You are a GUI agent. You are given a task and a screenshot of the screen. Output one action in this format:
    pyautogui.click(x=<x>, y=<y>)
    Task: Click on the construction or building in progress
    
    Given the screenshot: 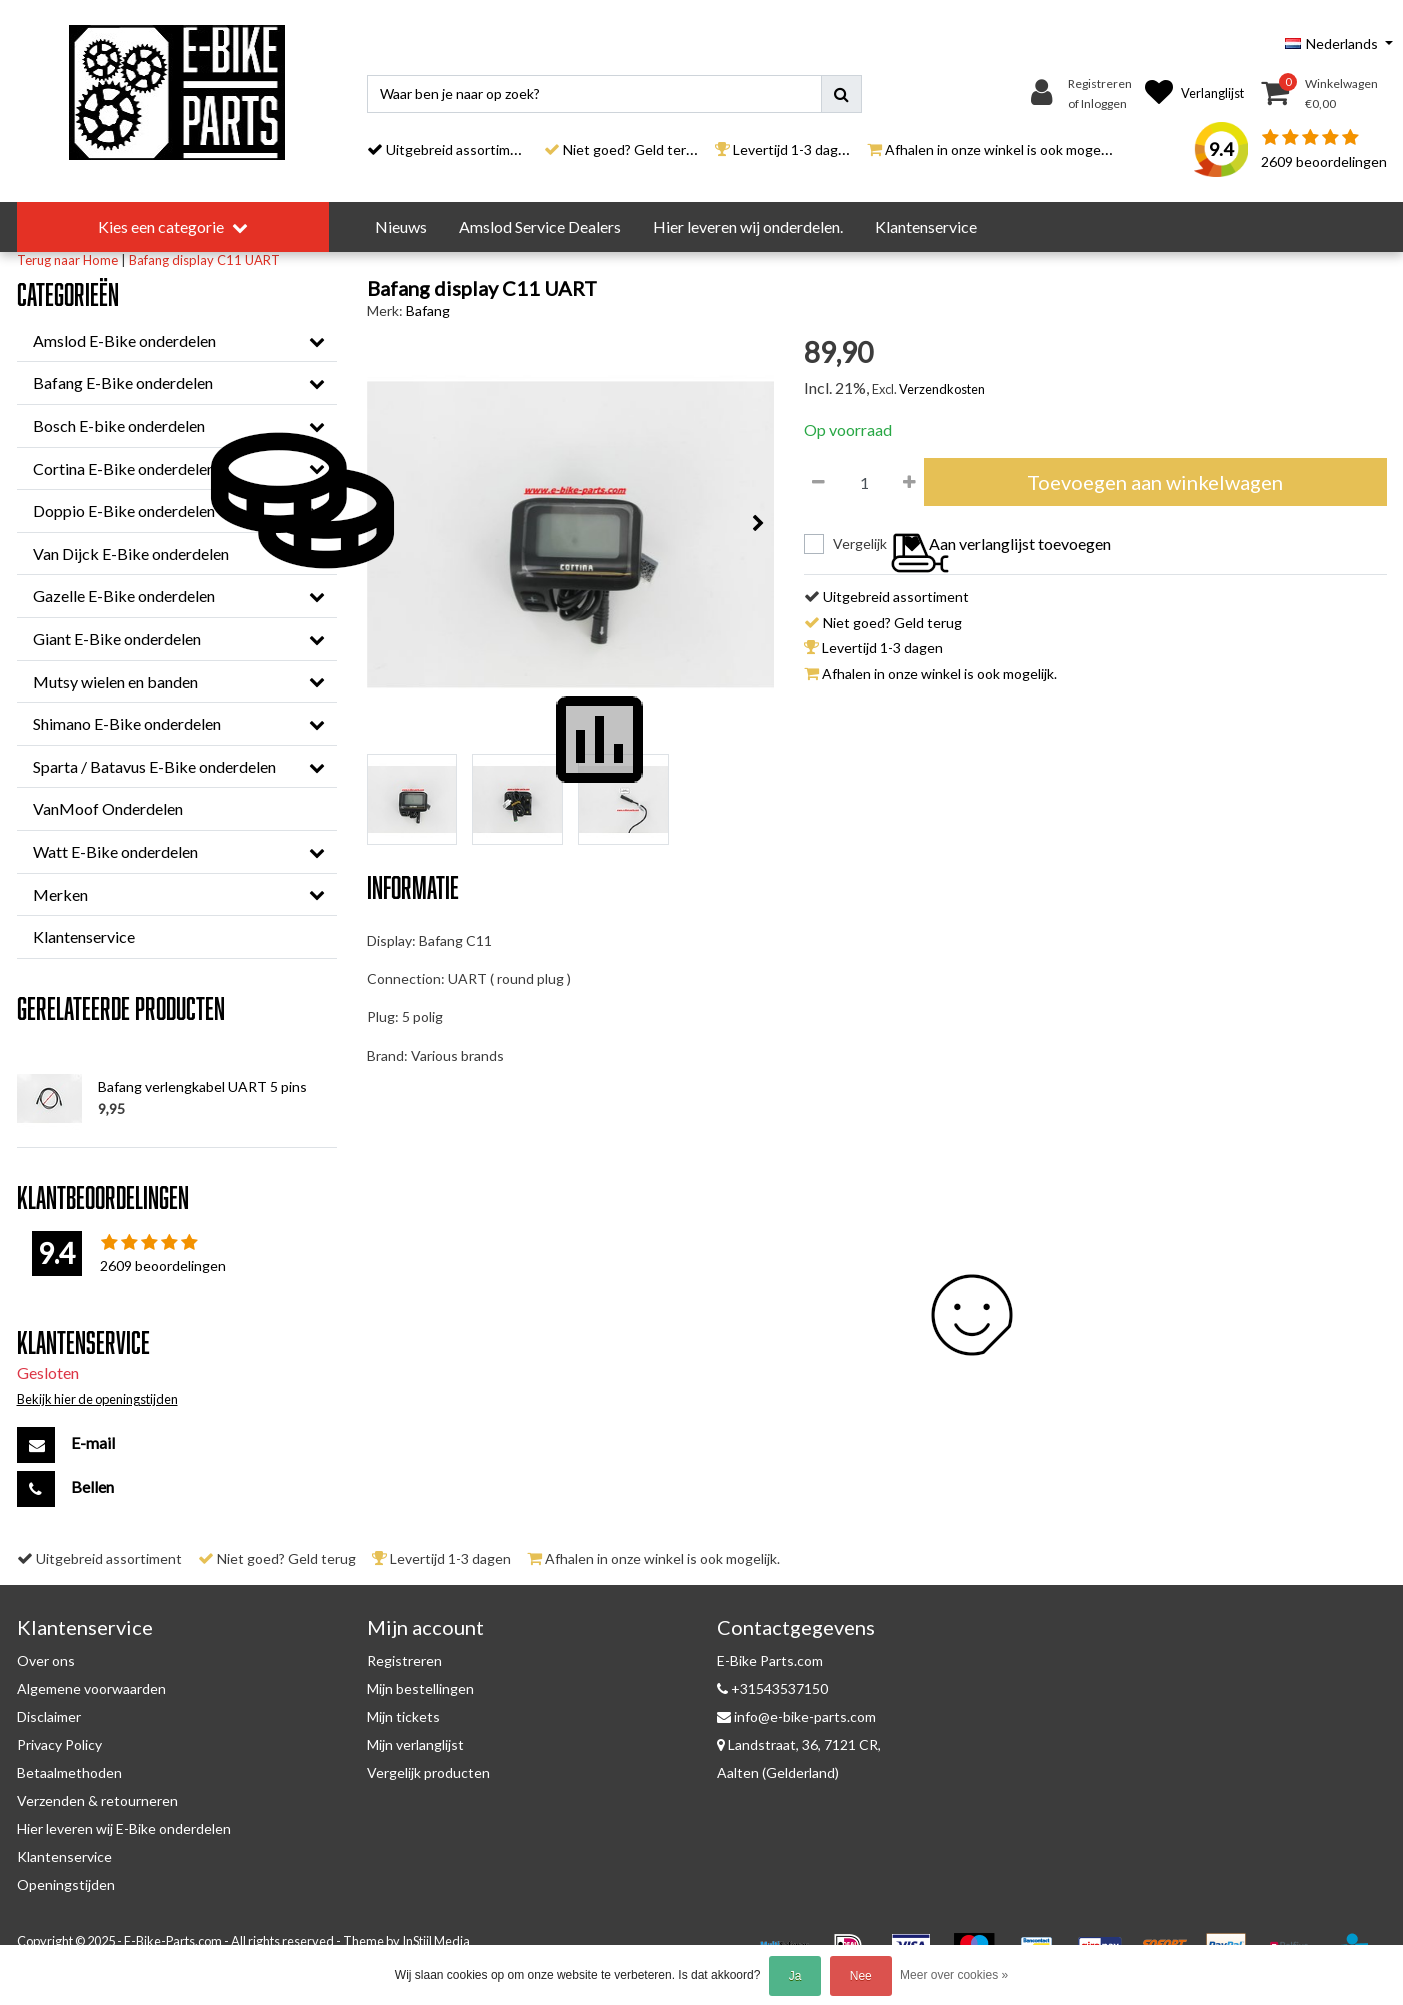 What is the action you would take?
    pyautogui.click(x=920, y=553)
    